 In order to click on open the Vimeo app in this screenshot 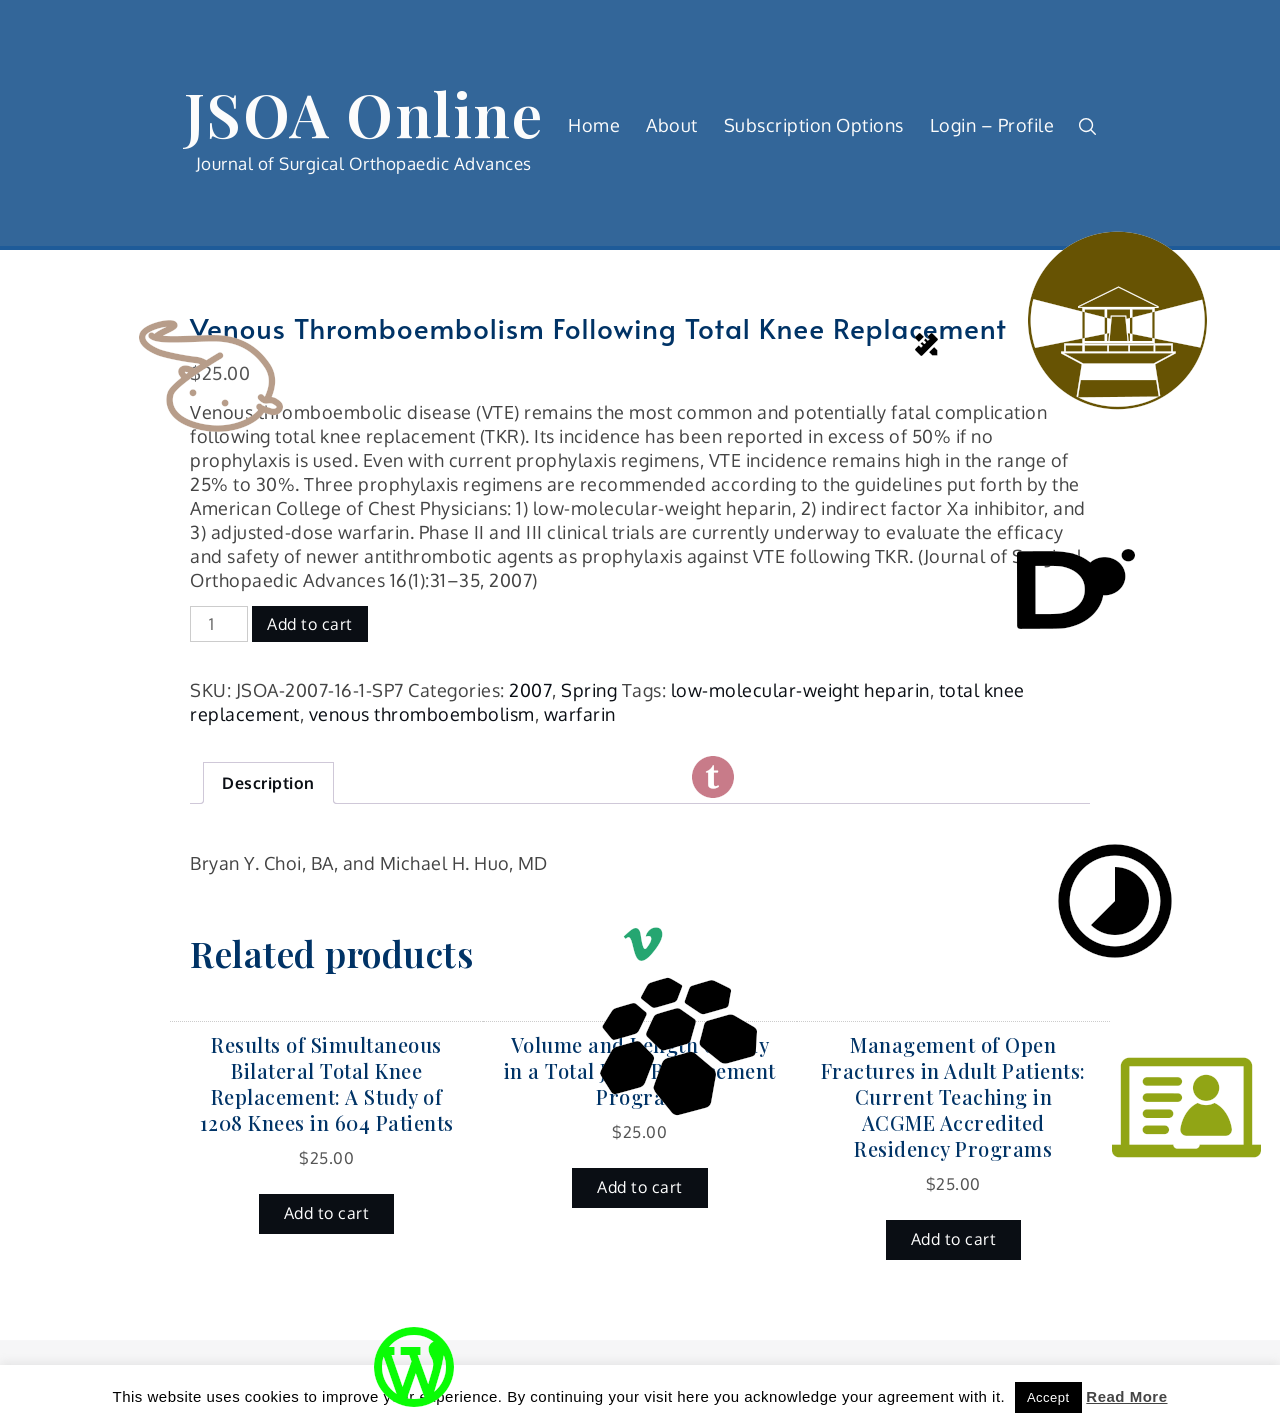, I will do `click(644, 944)`.